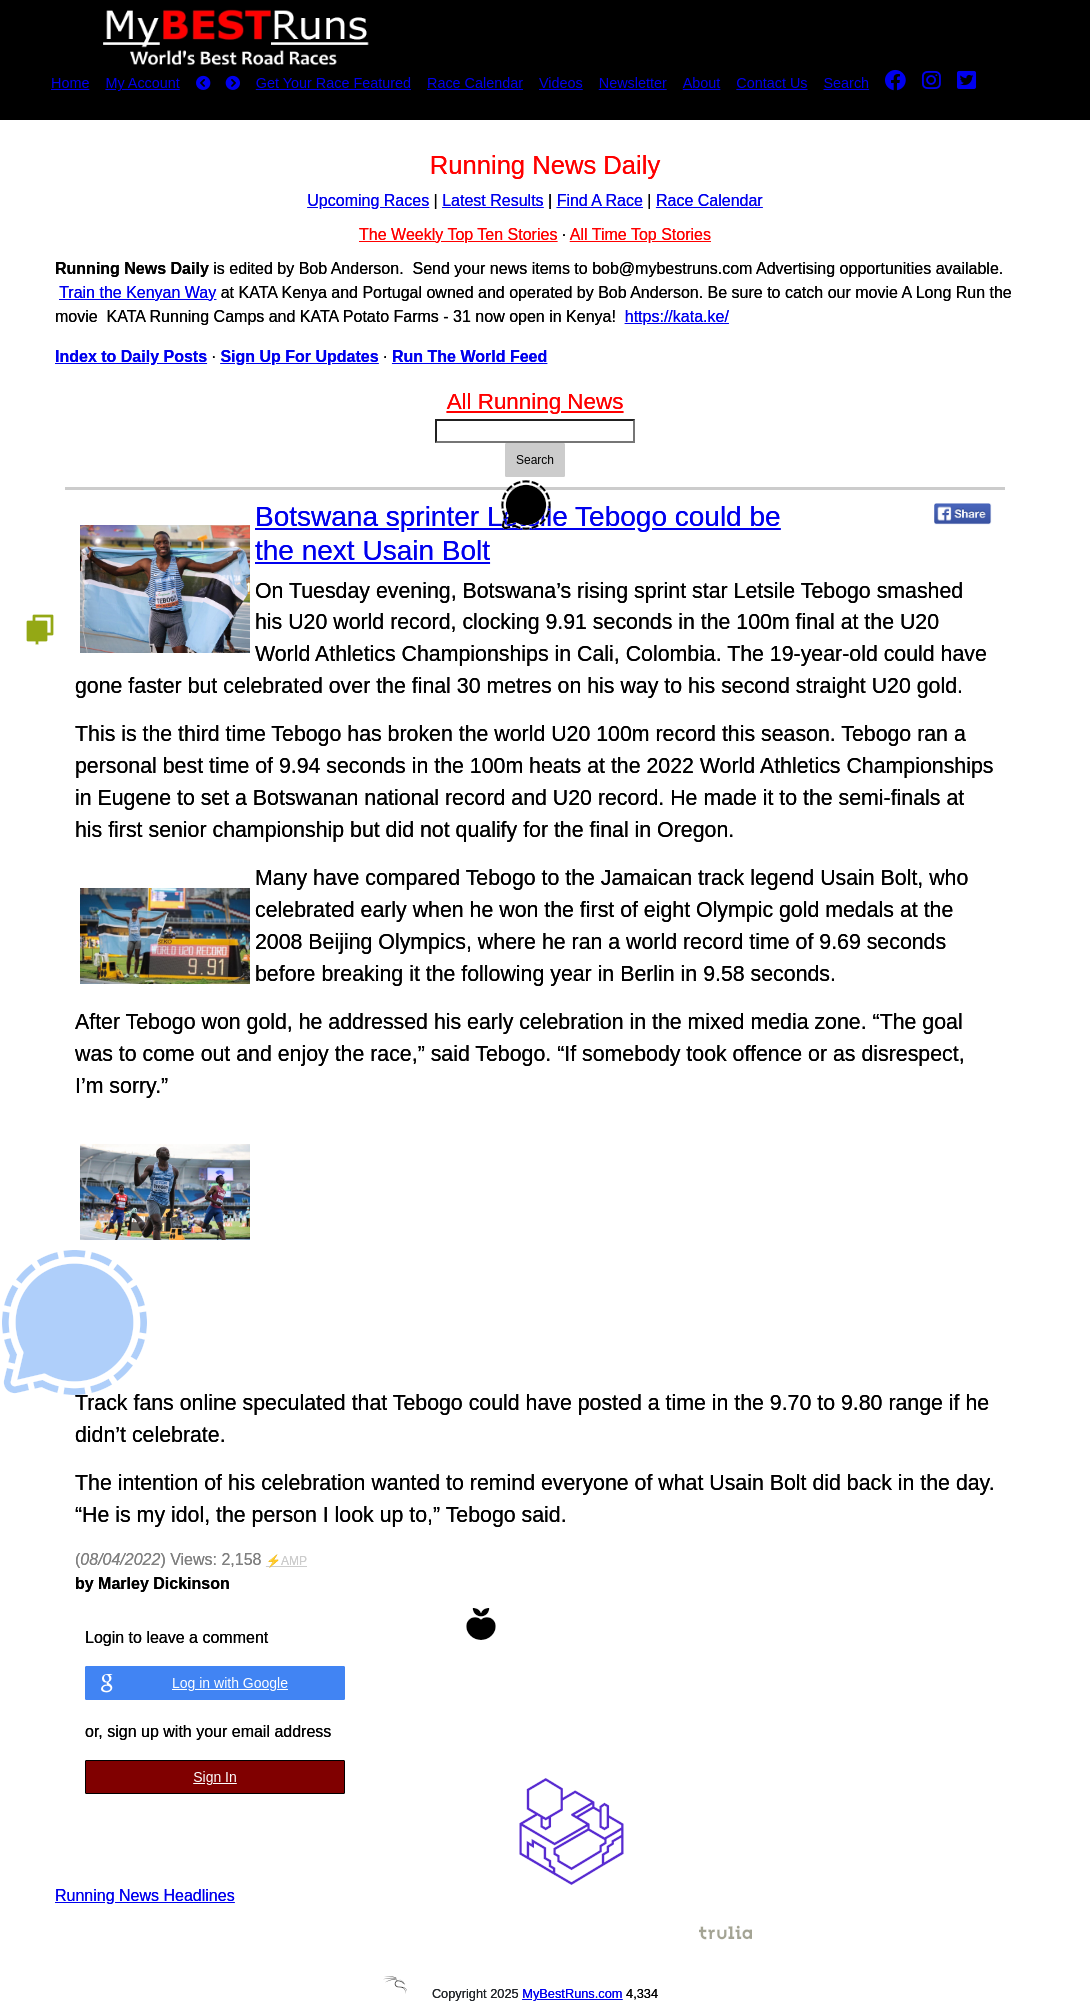  I want to click on Kali Linux operating system logo, so click(395, 1985).